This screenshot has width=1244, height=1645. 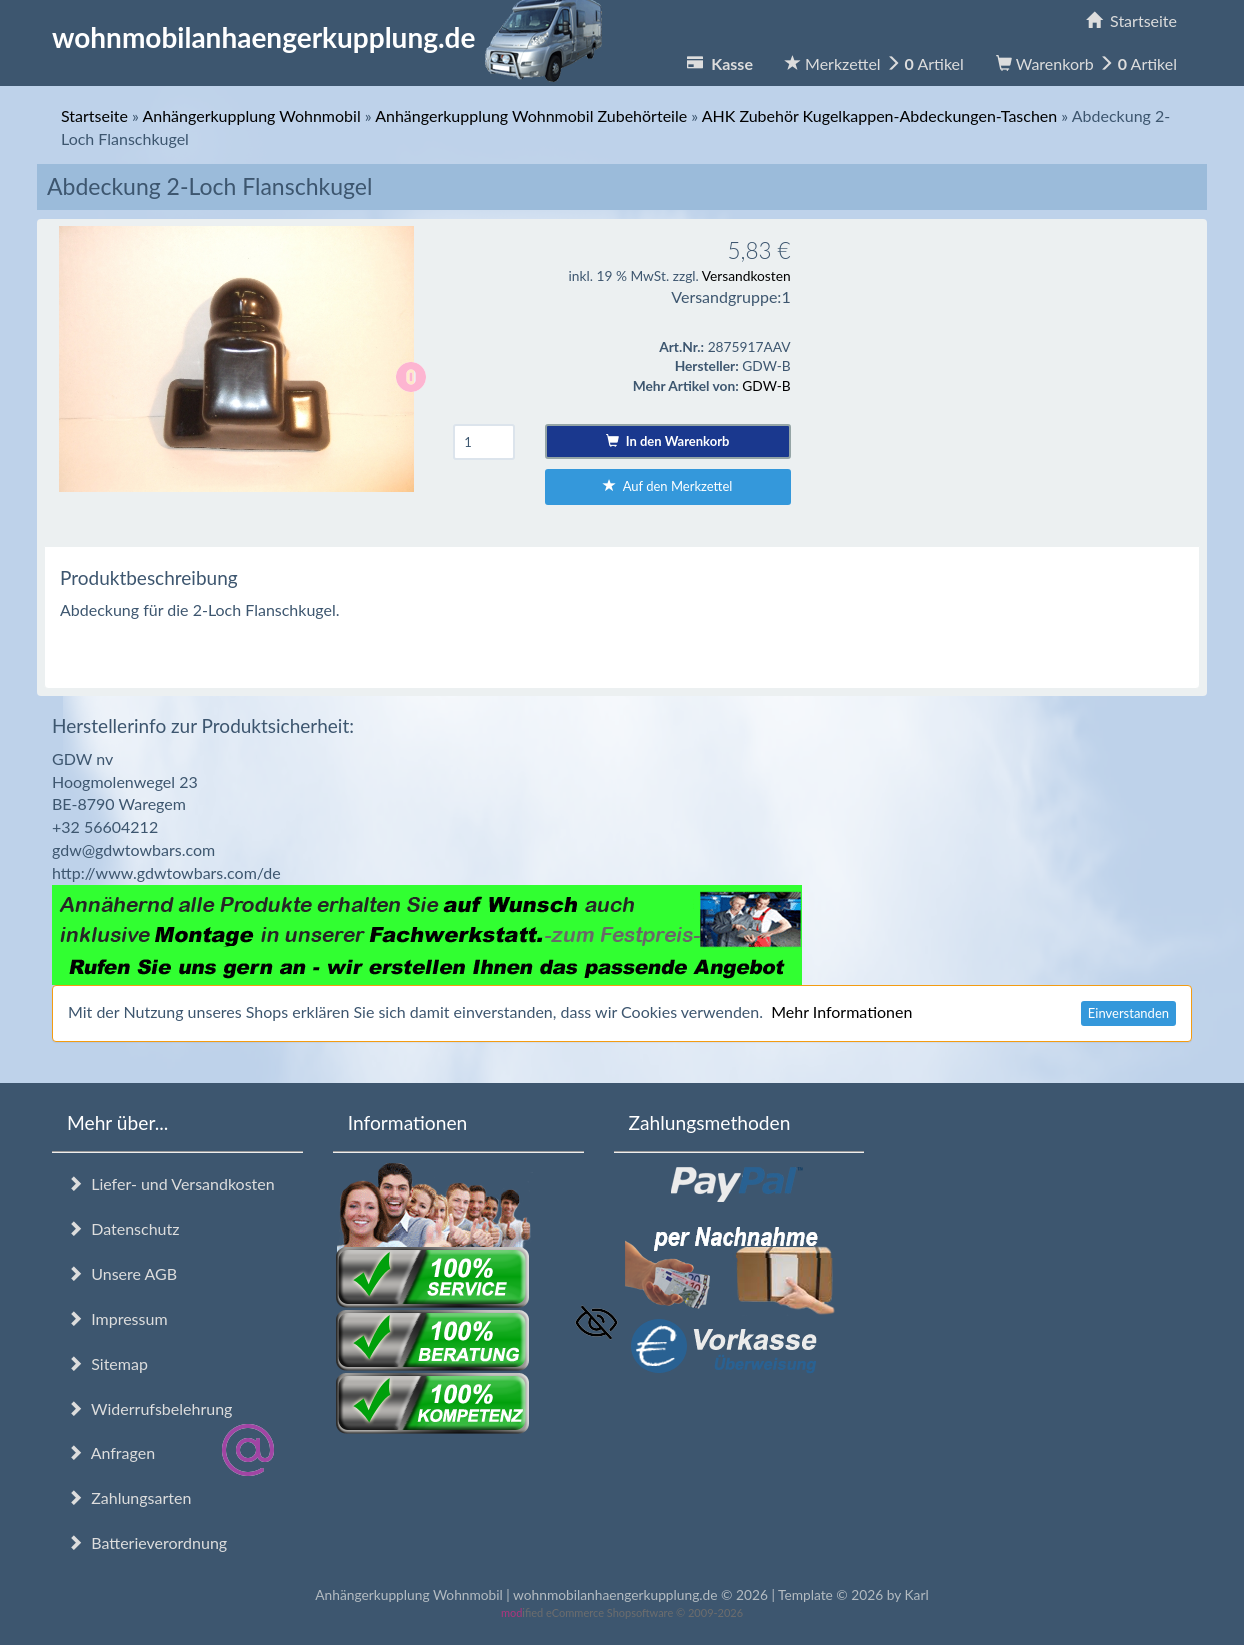 I want to click on hide password or sensitive content, so click(x=596, y=1322).